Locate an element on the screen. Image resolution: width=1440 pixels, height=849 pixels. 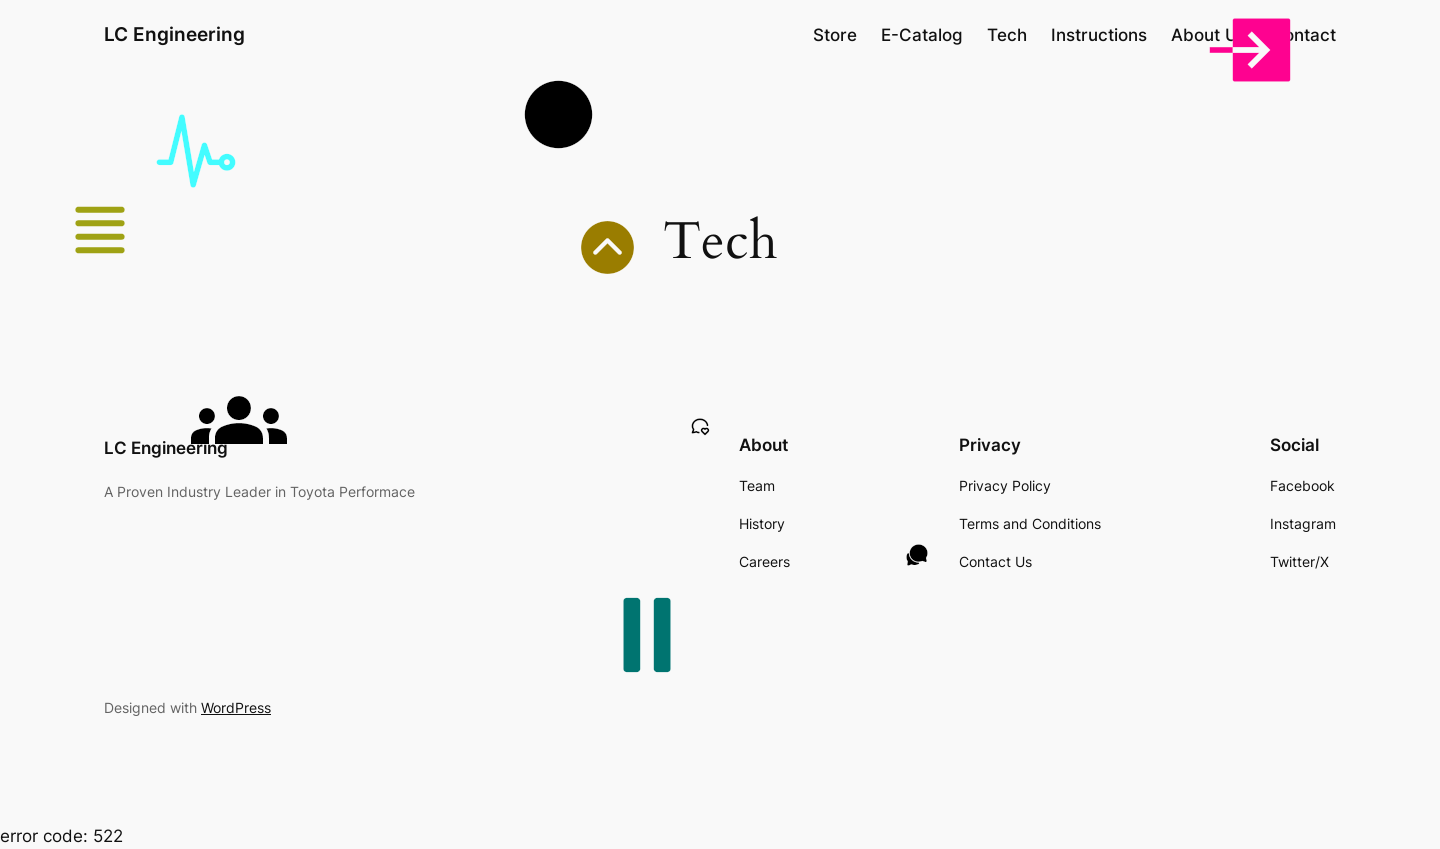
scroll to top of page is located at coordinates (607, 247).